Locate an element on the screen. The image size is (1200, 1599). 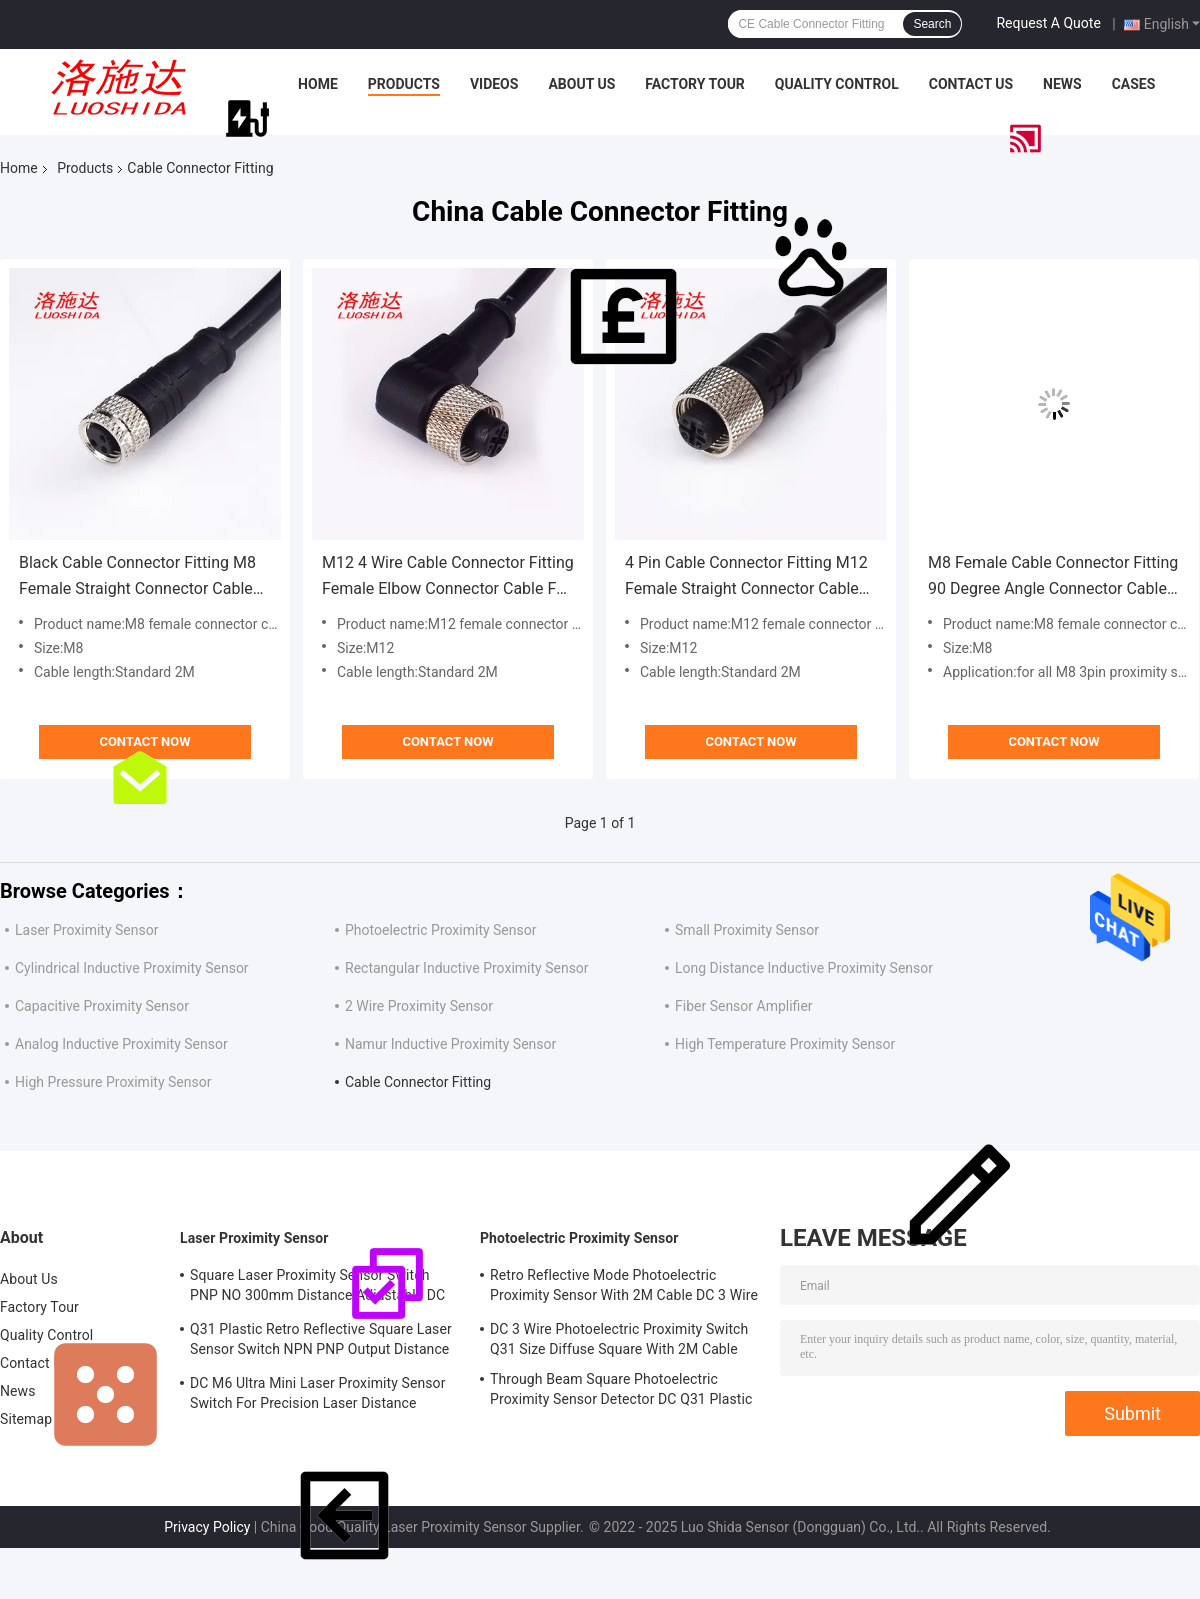
cast your screen to a nearby device is located at coordinates (1025, 138).